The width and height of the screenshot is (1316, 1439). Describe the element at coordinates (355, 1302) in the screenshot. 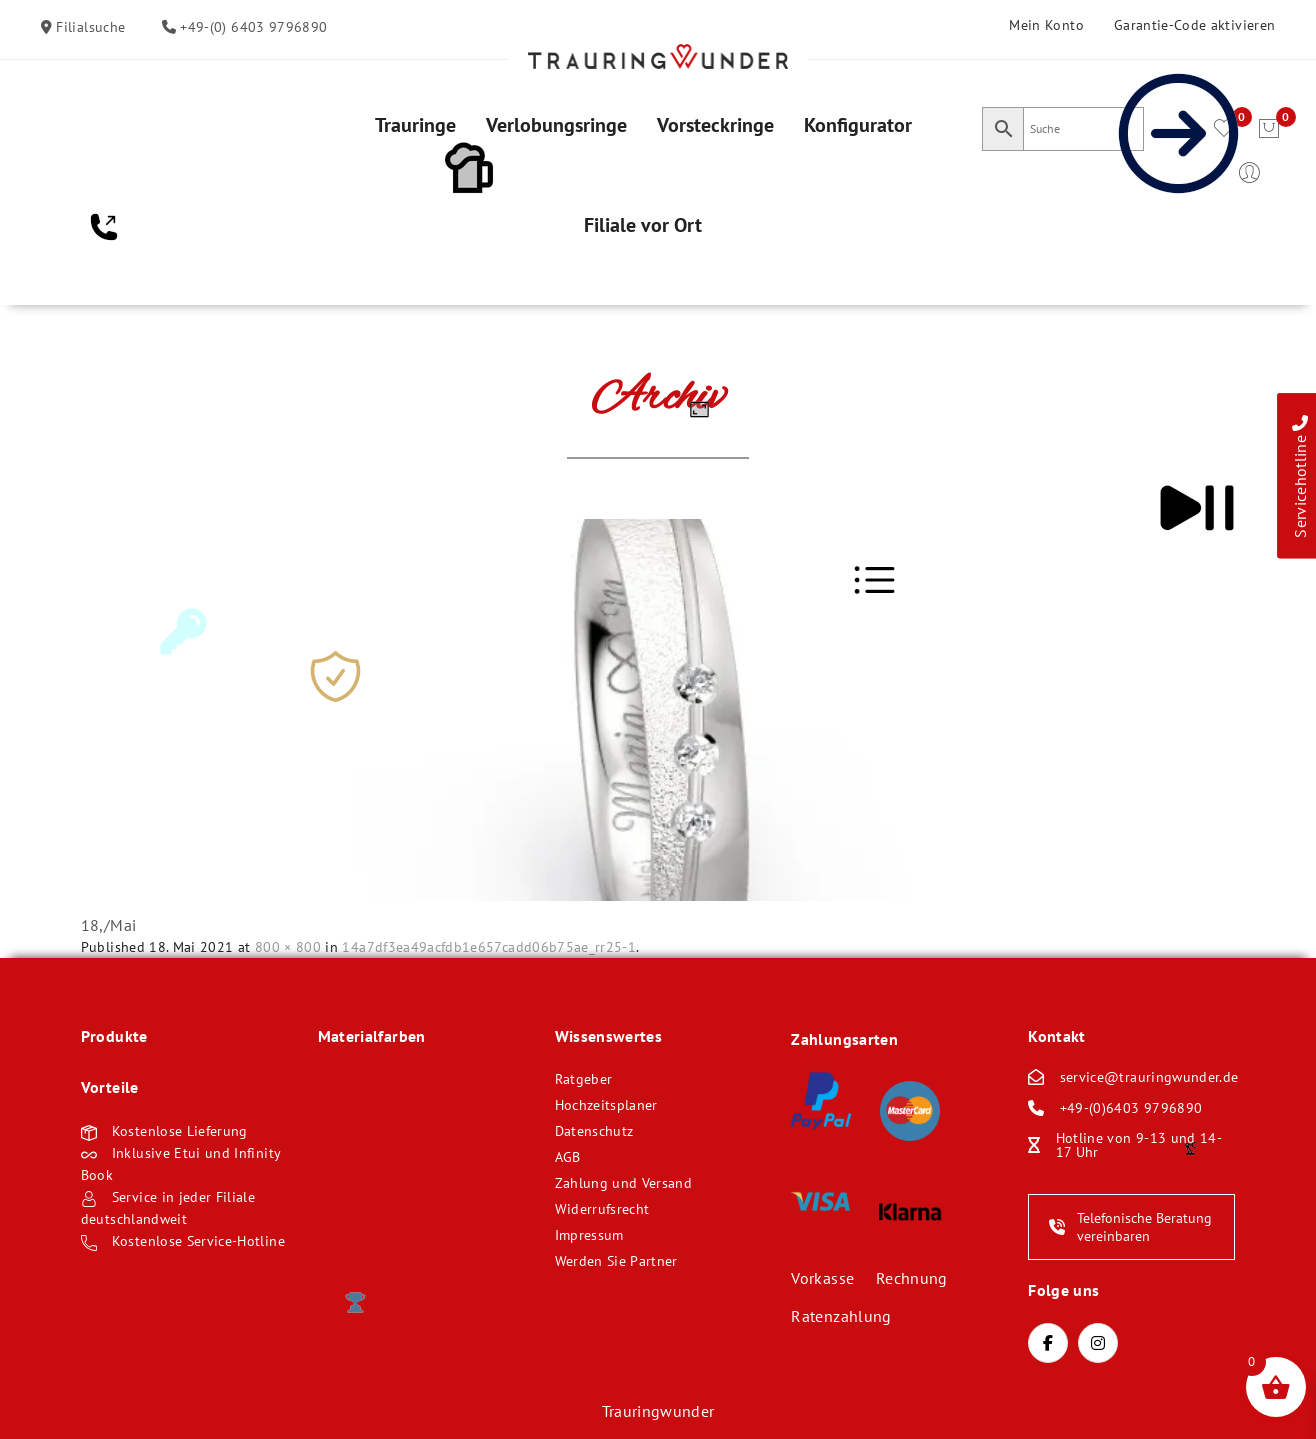

I see `view achievements or awards` at that location.